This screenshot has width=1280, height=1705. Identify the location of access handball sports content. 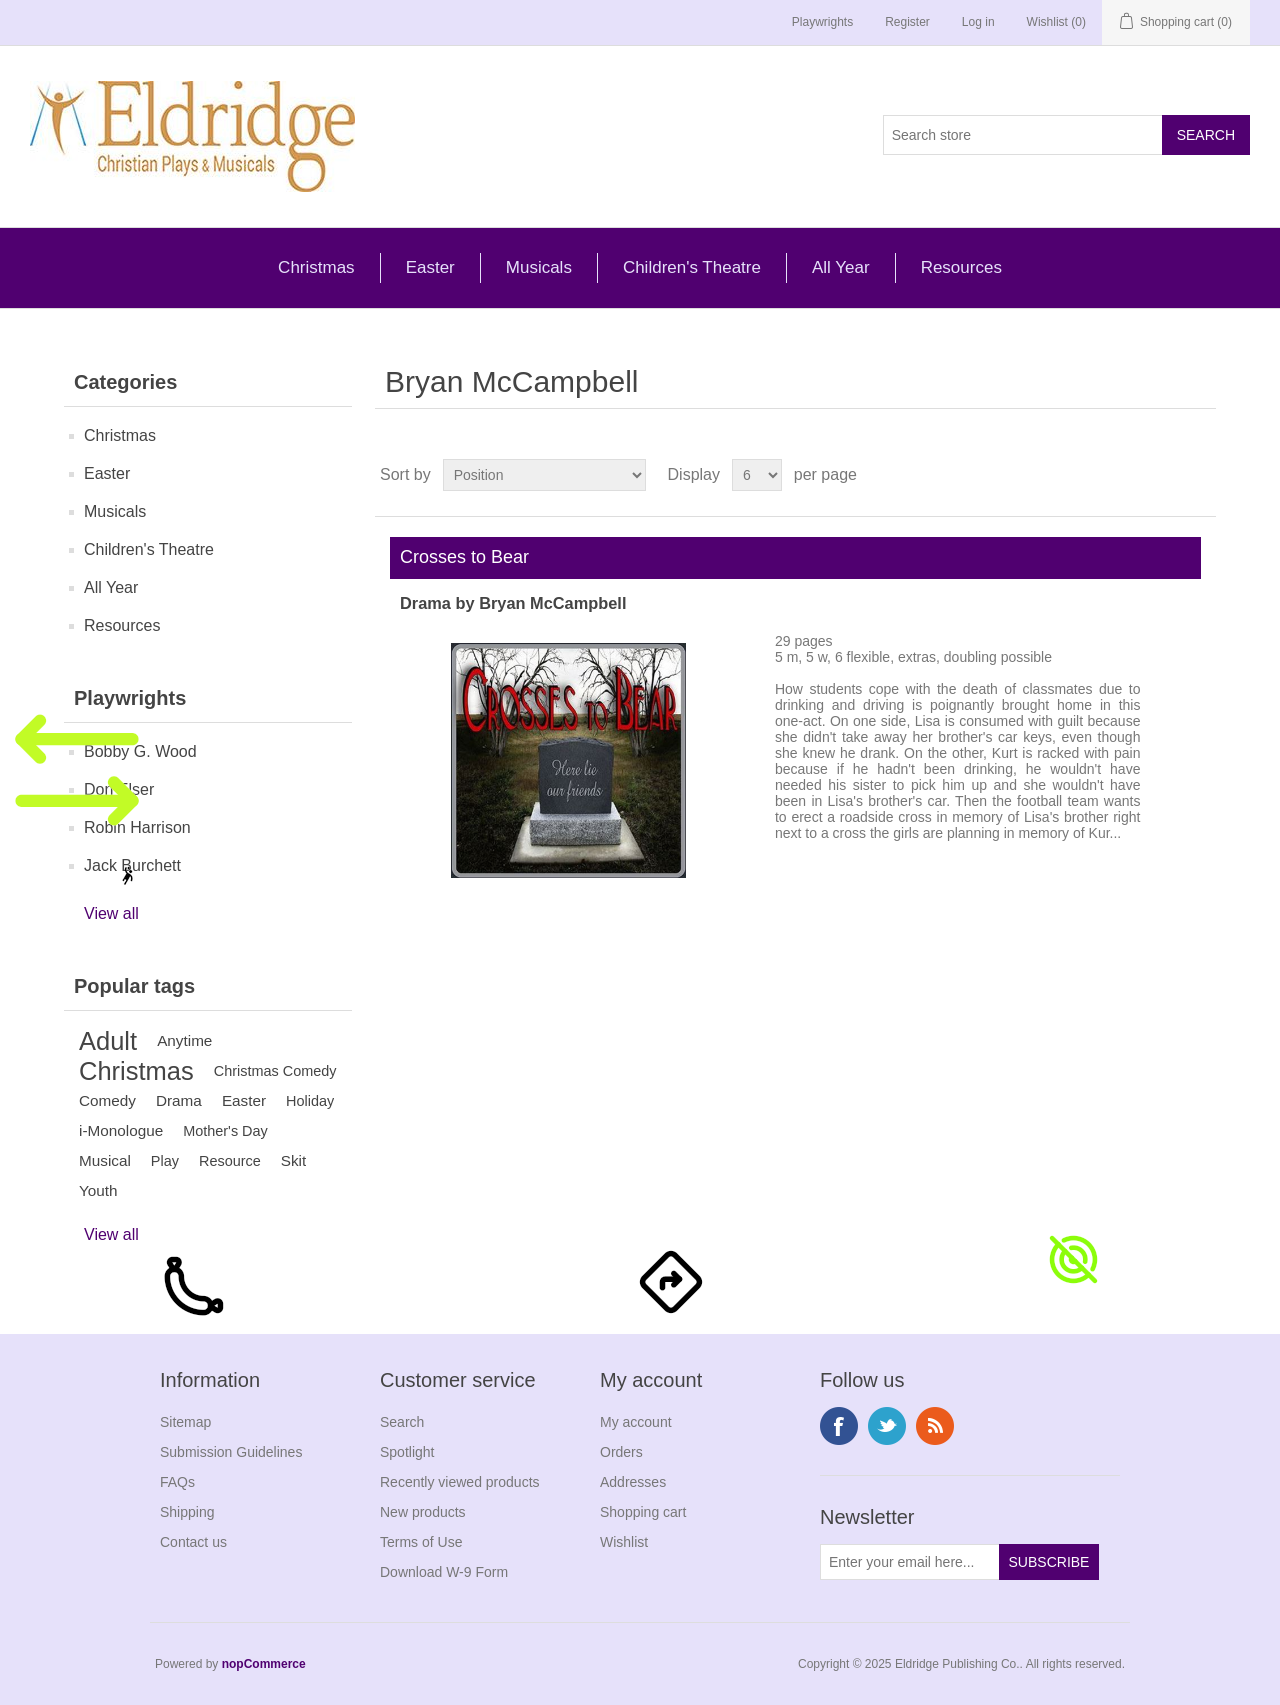
(127, 875).